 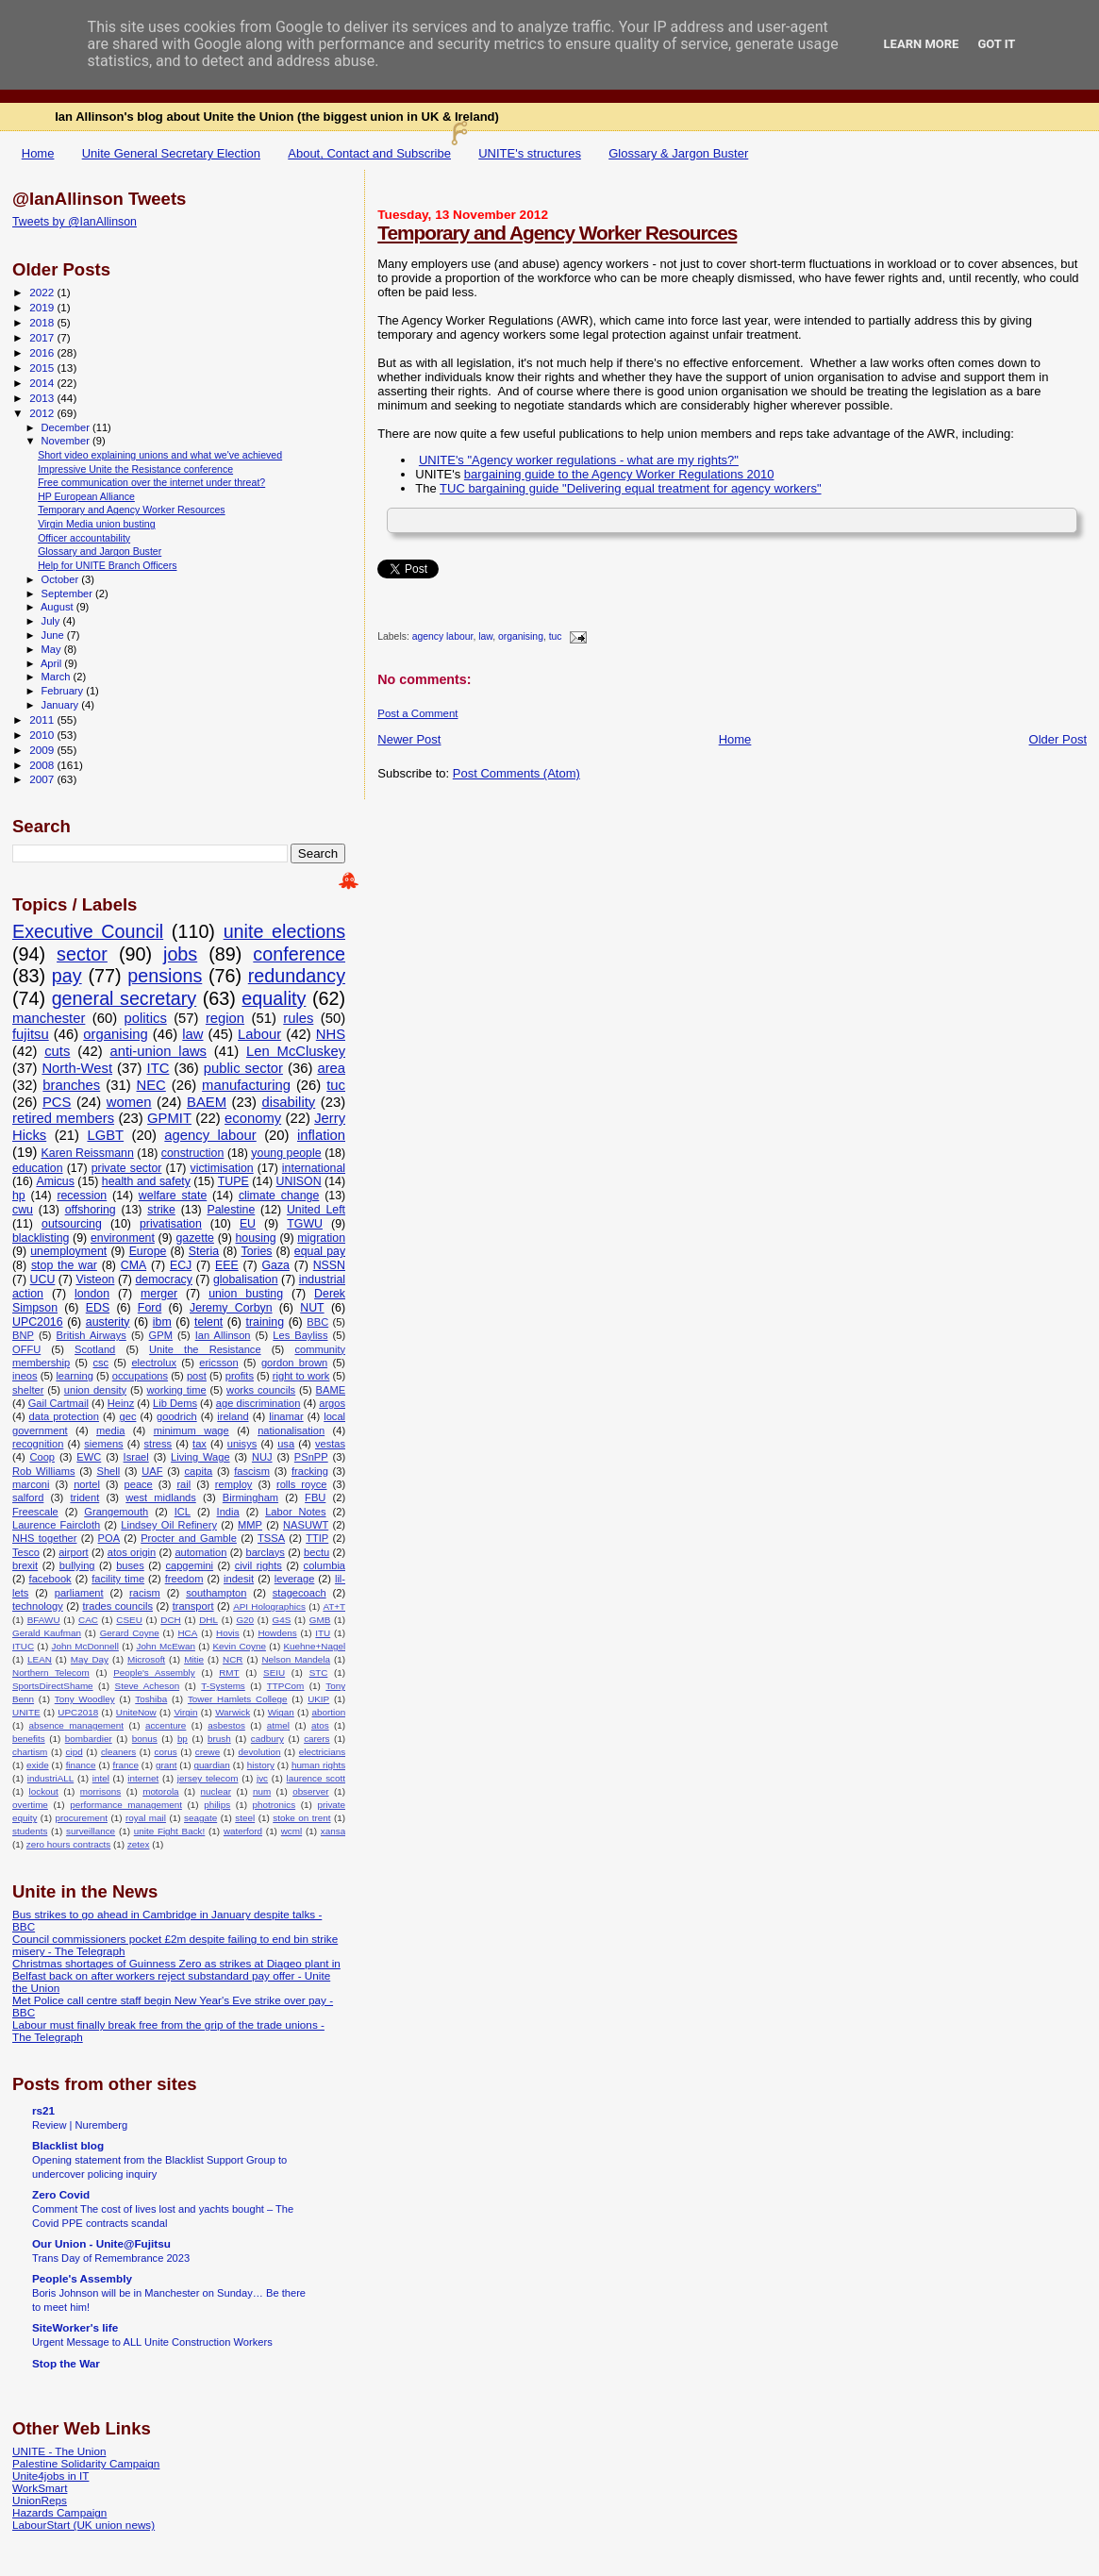 I want to click on open forgejo git repository, so click(x=459, y=133).